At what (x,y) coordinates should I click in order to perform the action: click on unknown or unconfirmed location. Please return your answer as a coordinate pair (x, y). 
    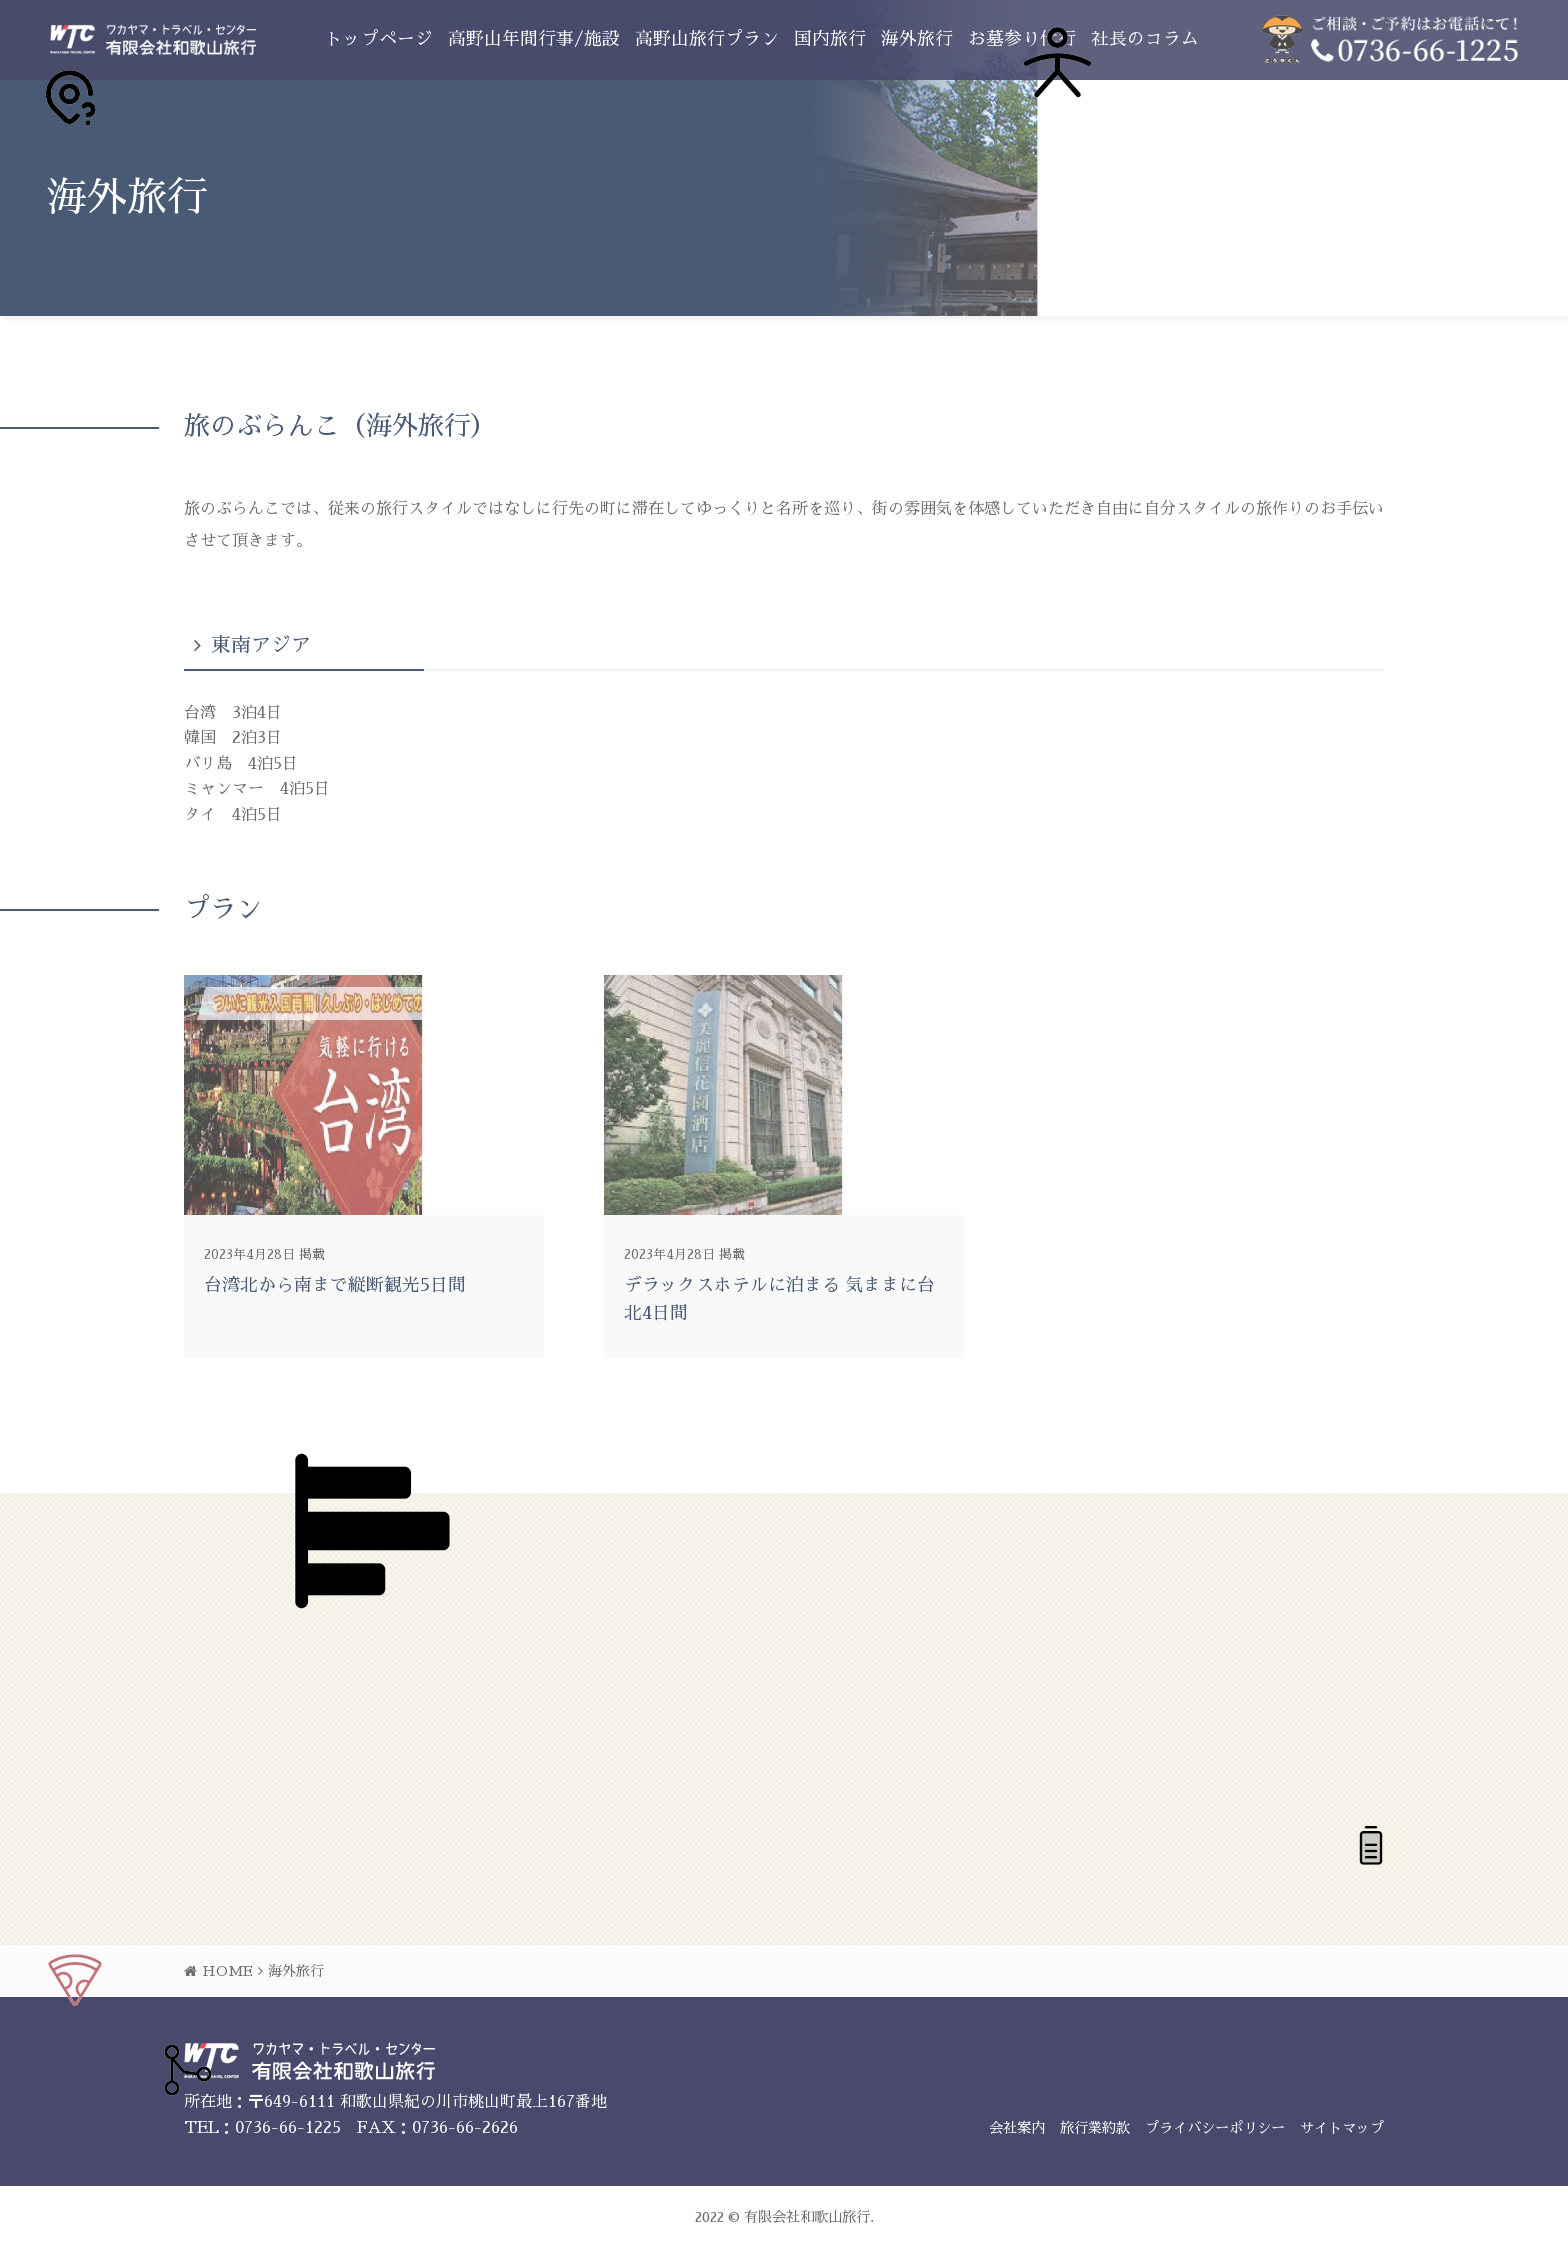
    Looking at the image, I should click on (69, 96).